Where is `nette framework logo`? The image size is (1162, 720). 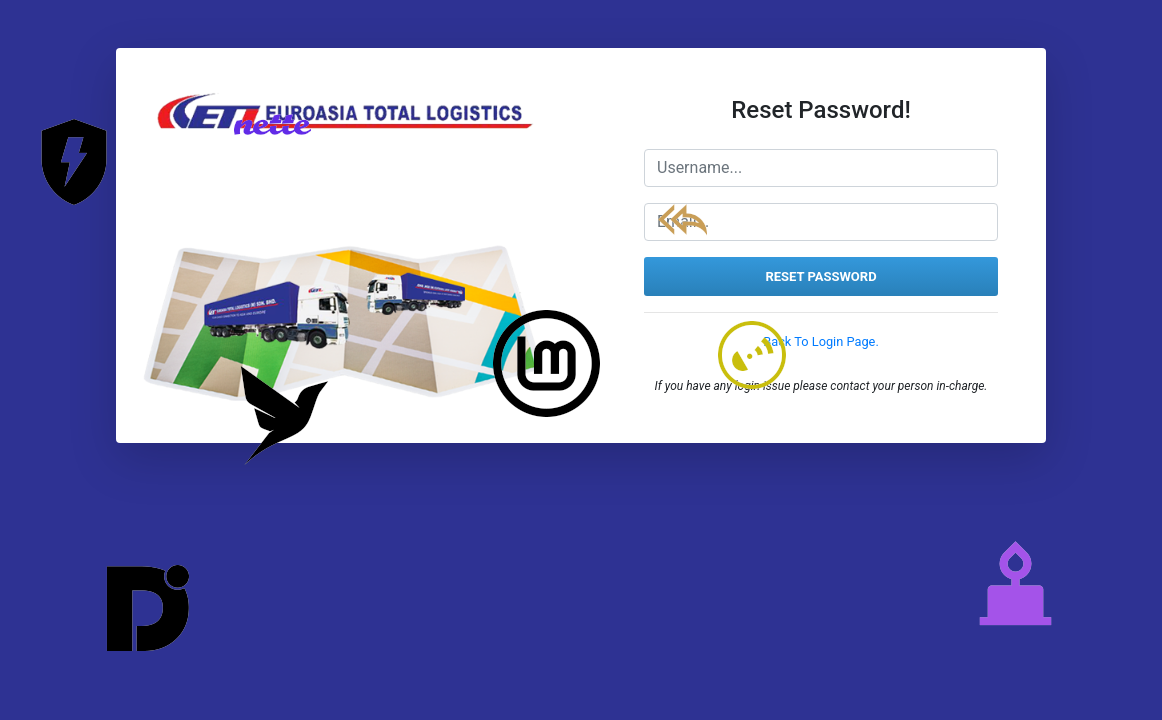
nette framework logo is located at coordinates (272, 124).